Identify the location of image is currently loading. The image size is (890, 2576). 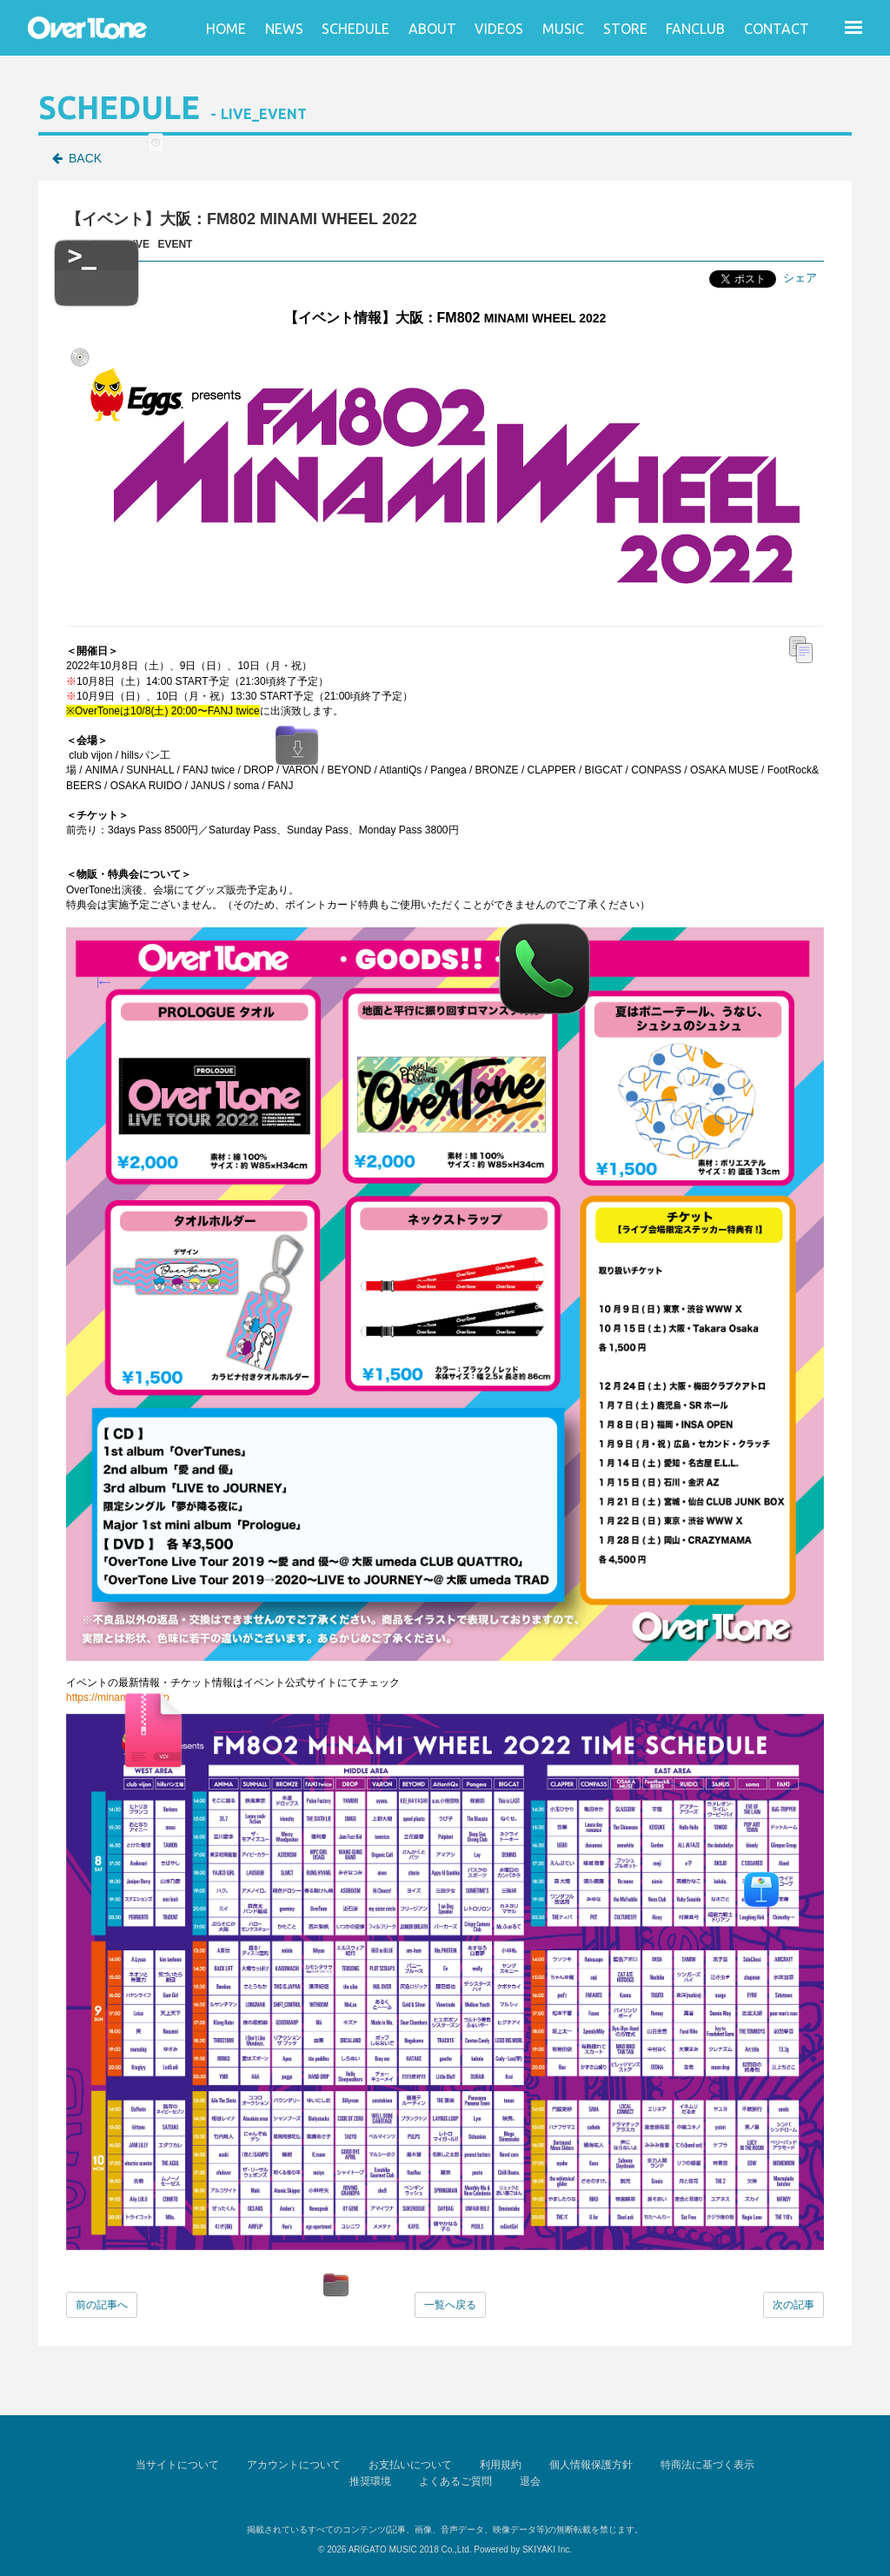
(156, 143).